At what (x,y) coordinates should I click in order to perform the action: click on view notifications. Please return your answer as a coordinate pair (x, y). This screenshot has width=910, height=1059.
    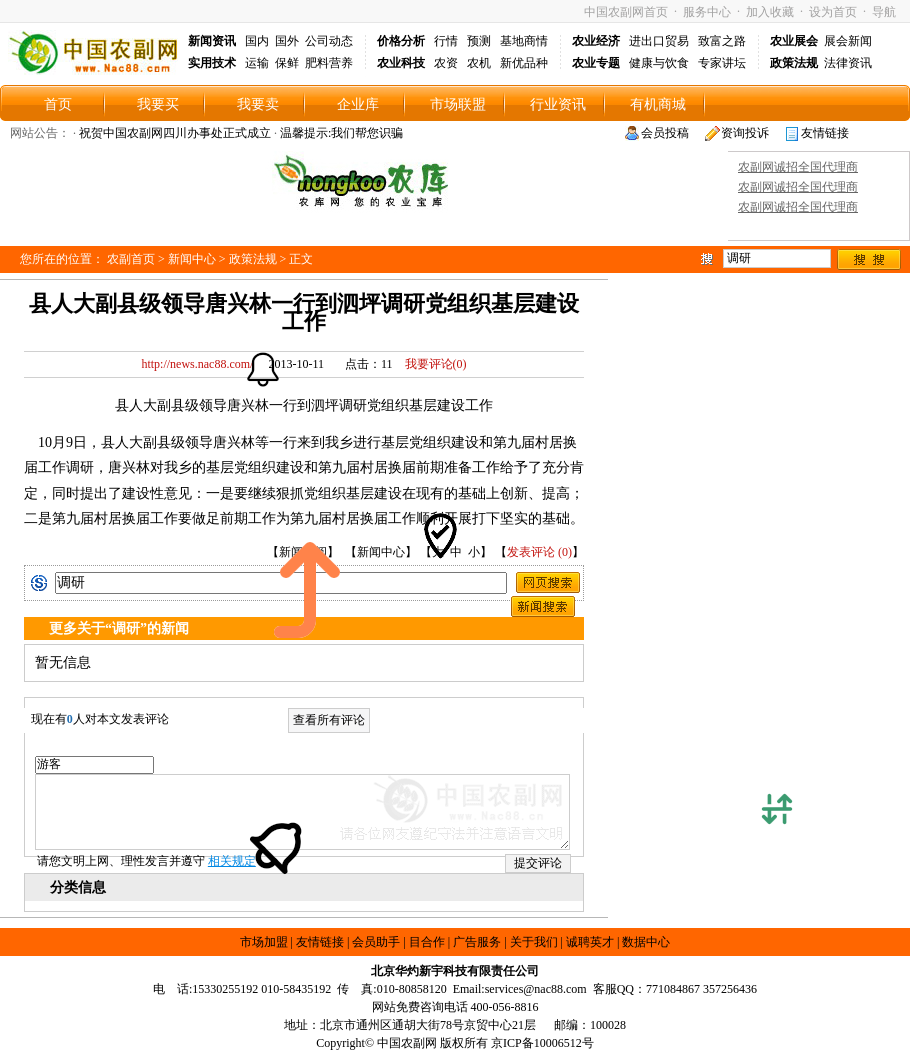
    Looking at the image, I should click on (263, 370).